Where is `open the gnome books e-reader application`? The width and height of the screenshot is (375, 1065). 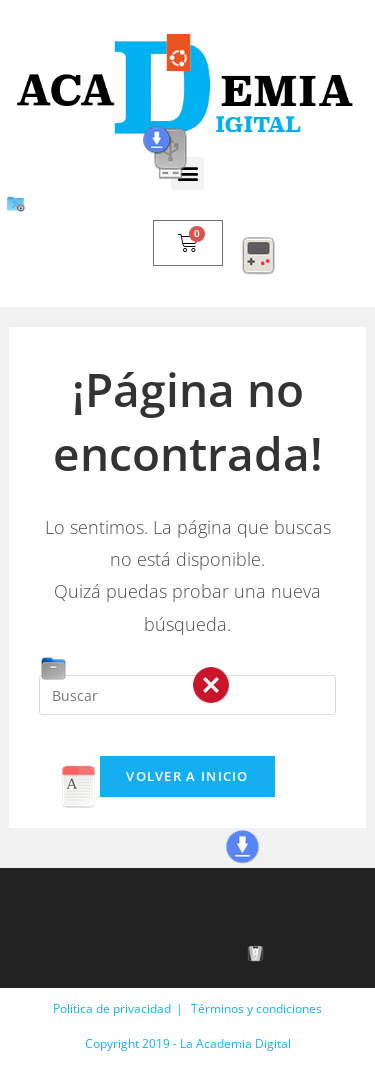
open the gnome books e-reader application is located at coordinates (78, 786).